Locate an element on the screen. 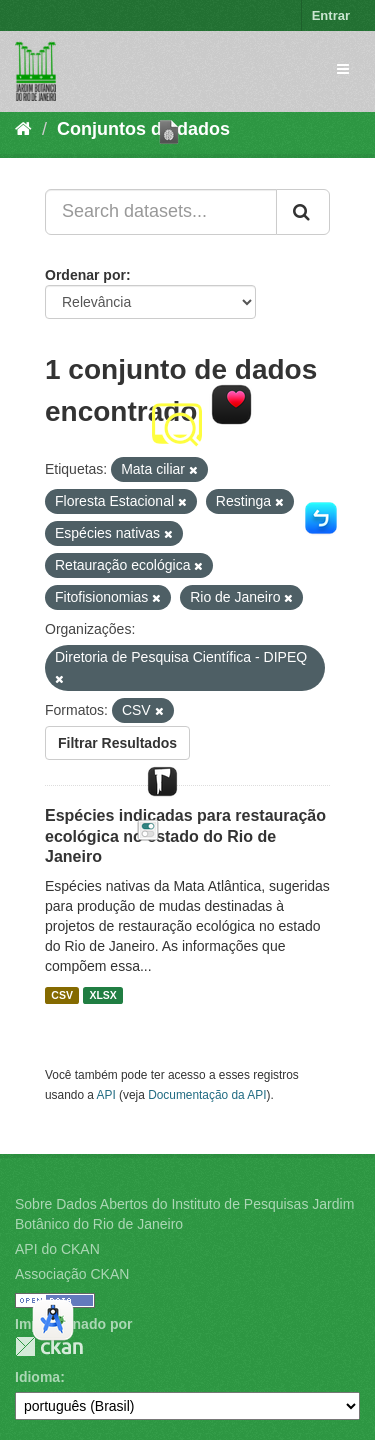 Image resolution: width=375 pixels, height=1440 pixels. open ibus bopomofo input method app is located at coordinates (321, 518).